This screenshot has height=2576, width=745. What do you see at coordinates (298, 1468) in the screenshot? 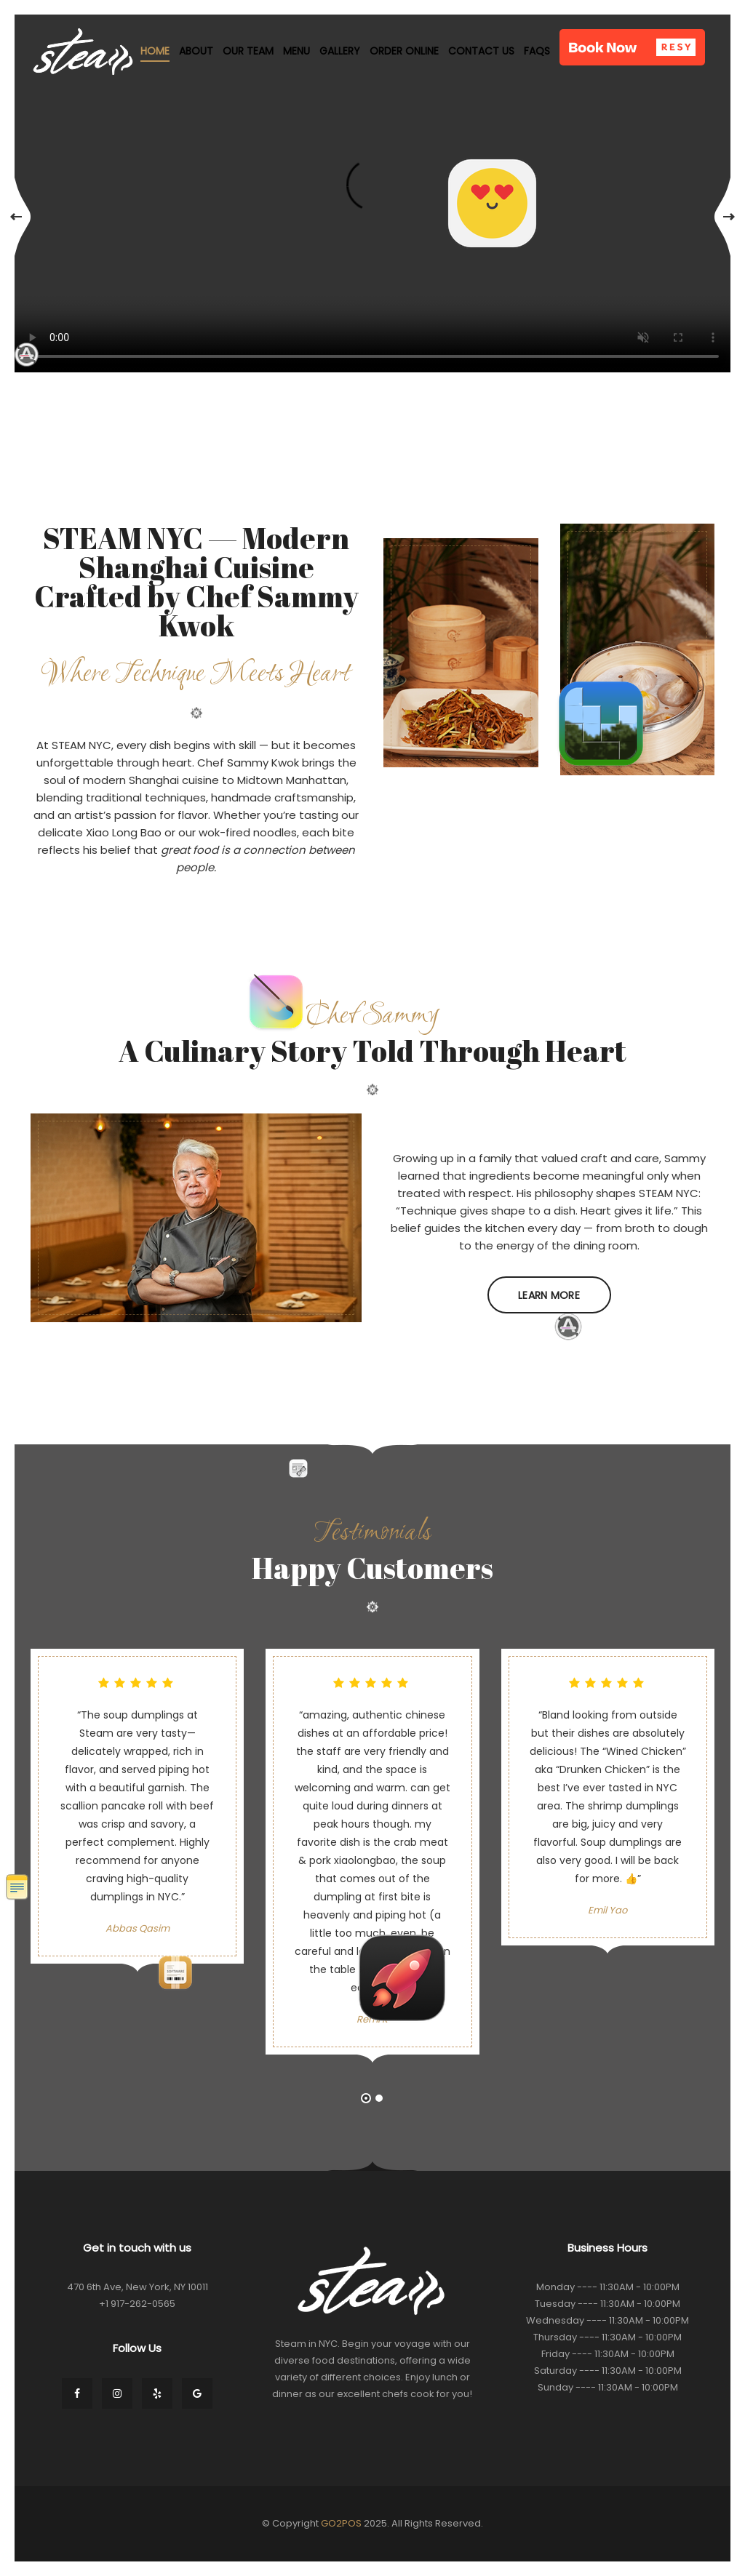
I see `open gnome documents app` at bounding box center [298, 1468].